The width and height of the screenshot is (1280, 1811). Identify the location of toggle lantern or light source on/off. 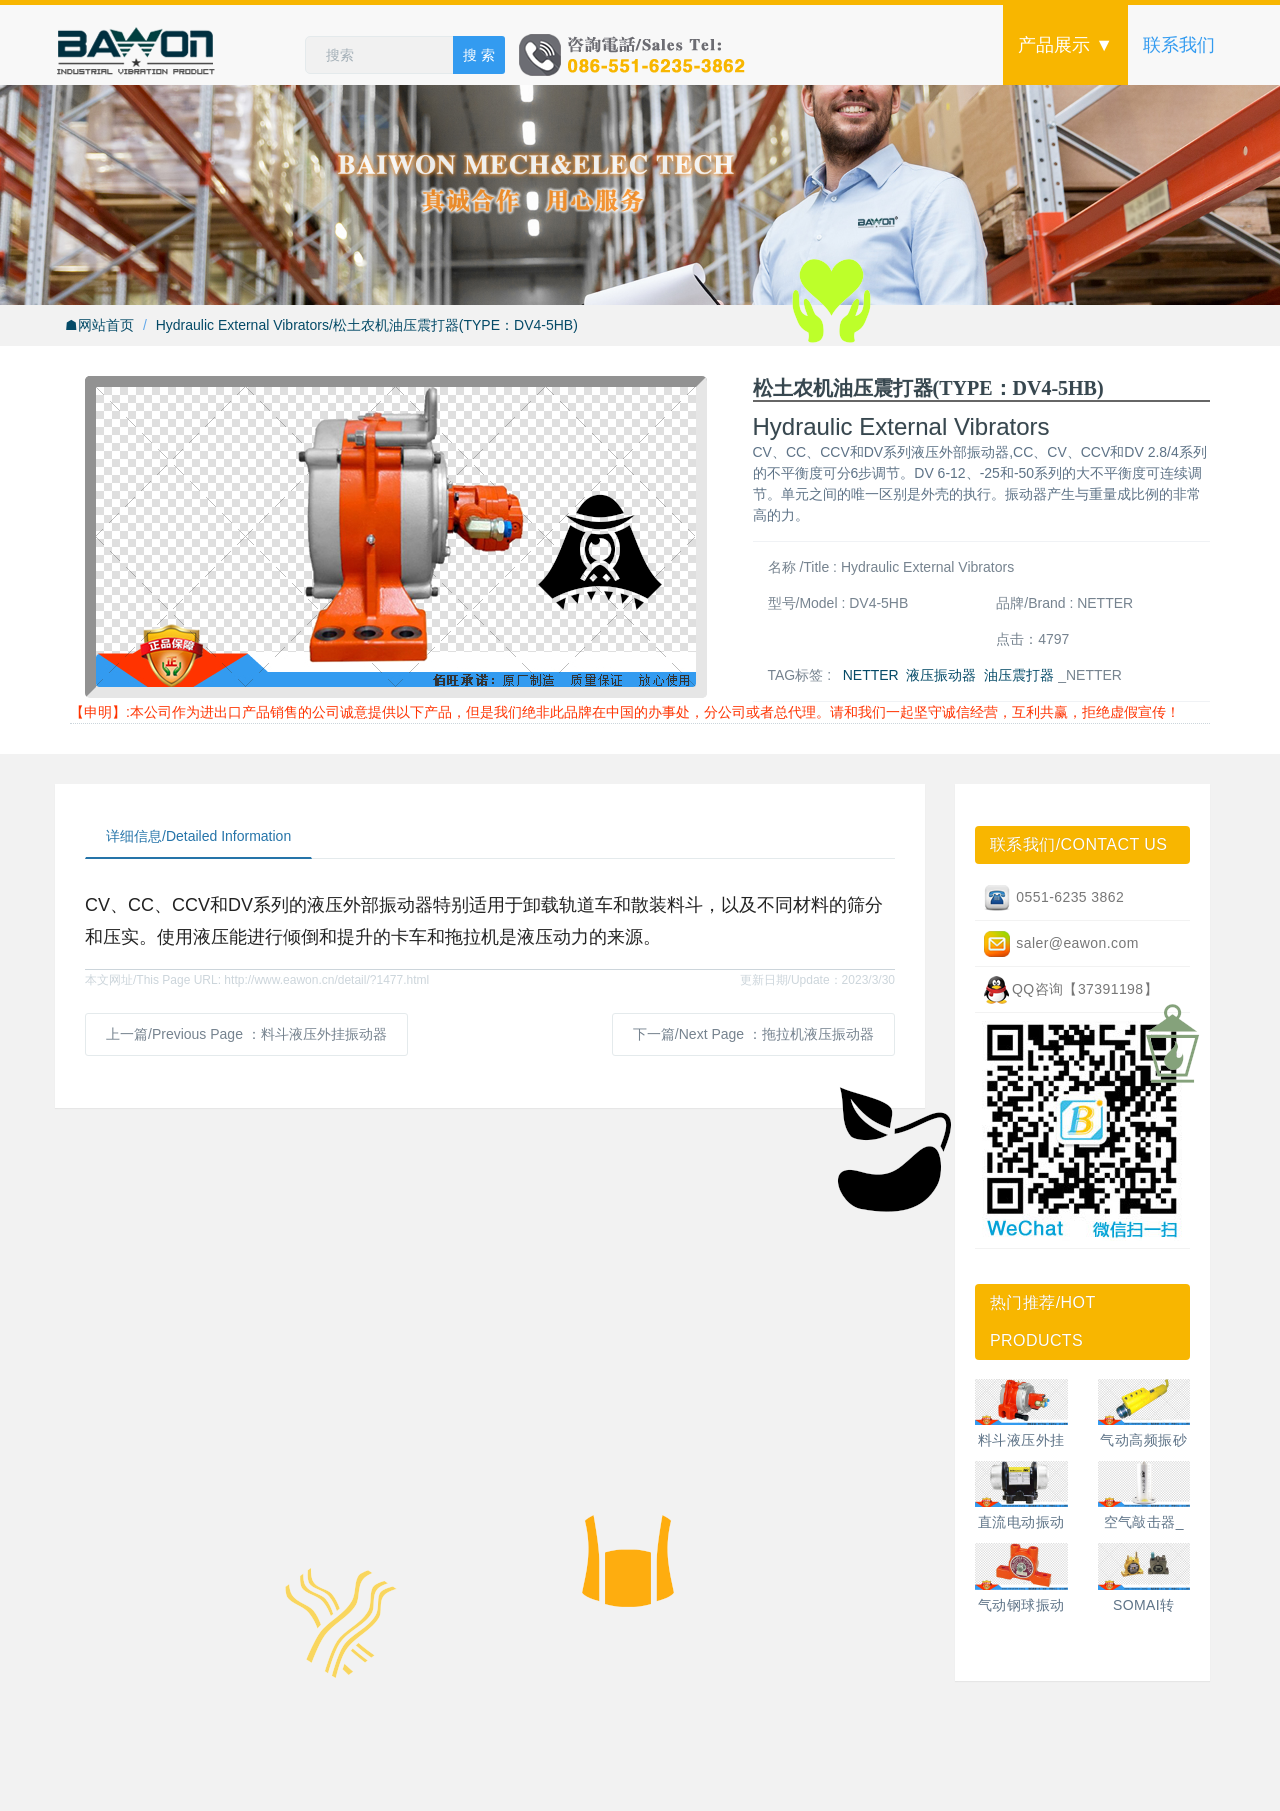
(1172, 1043).